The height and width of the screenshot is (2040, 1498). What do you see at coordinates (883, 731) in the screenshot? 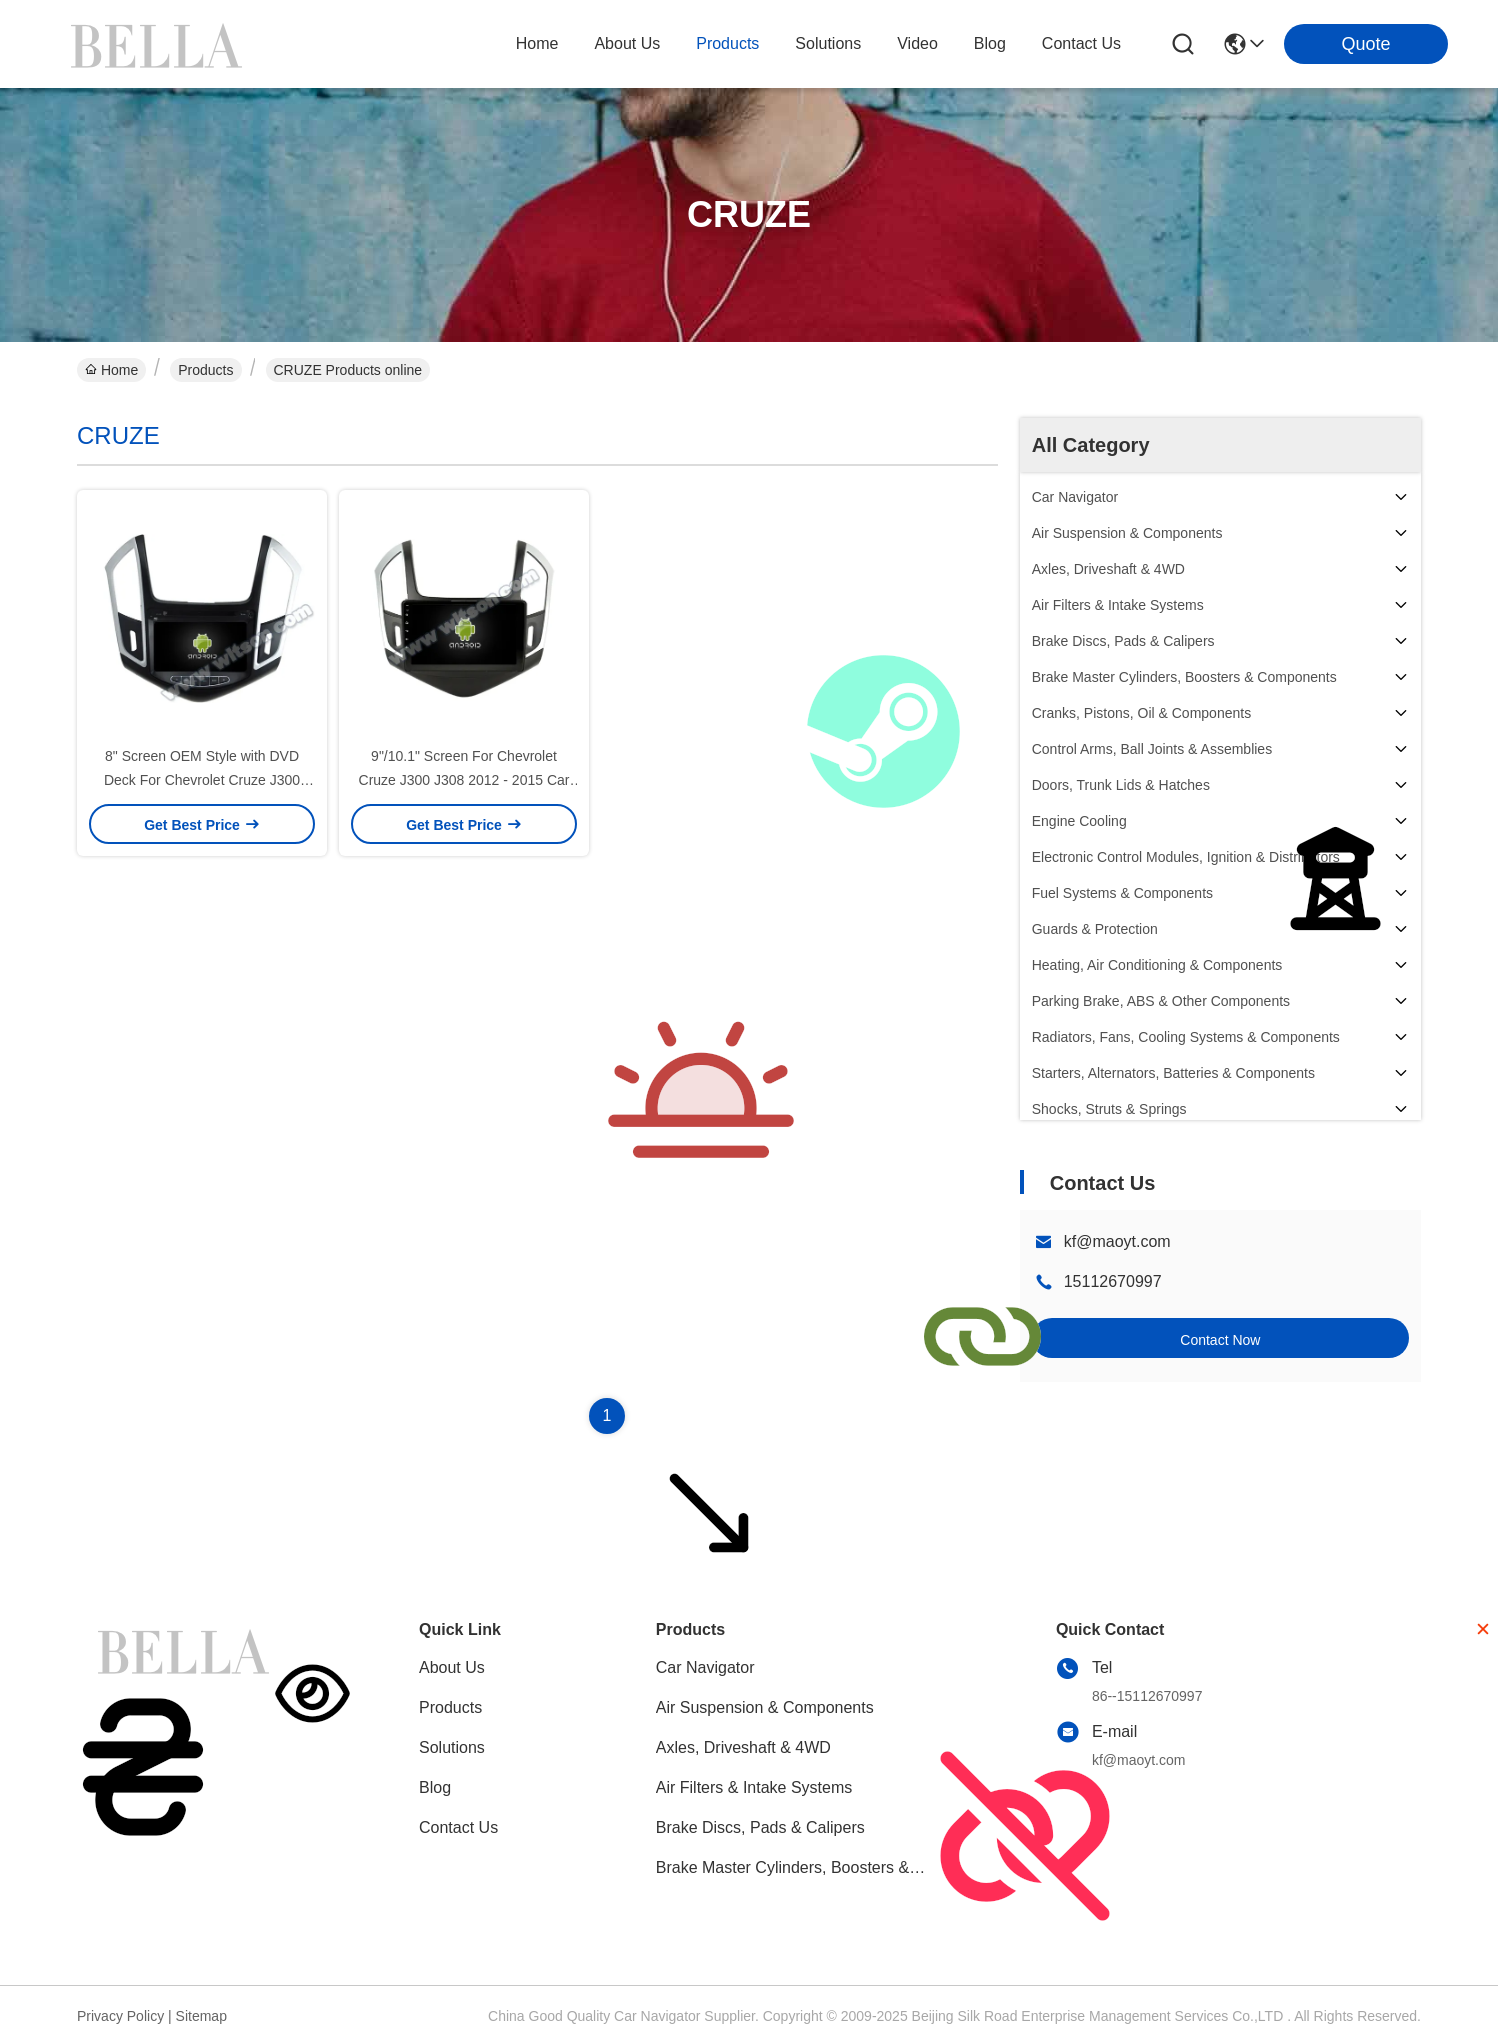
I see `open Steam gaming platform` at bounding box center [883, 731].